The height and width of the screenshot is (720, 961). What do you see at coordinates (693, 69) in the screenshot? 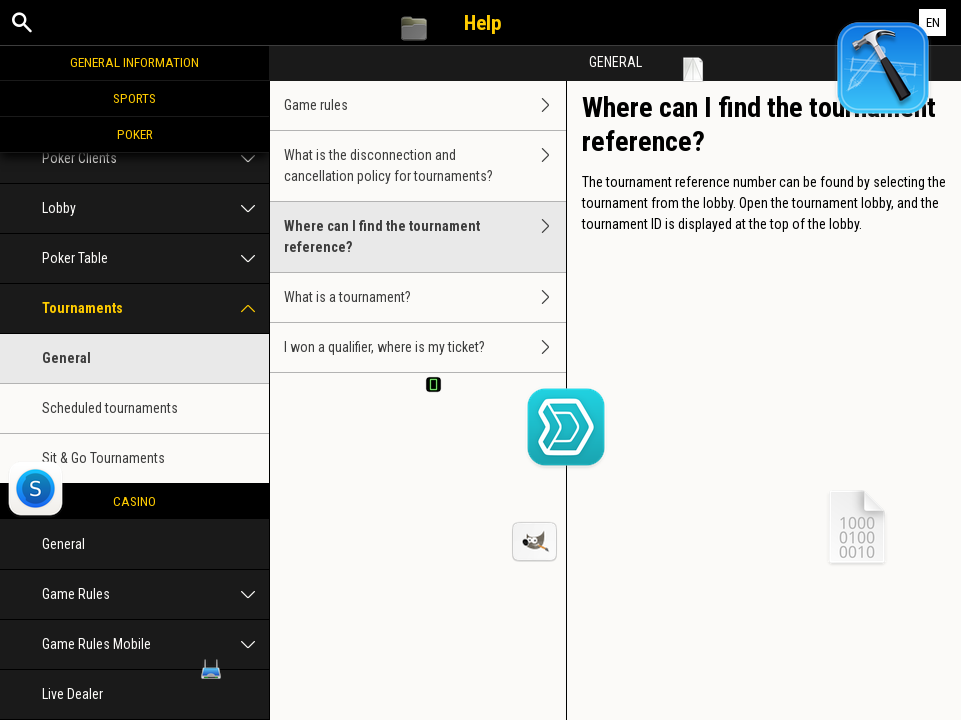
I see `a text file template or document skeleton` at bounding box center [693, 69].